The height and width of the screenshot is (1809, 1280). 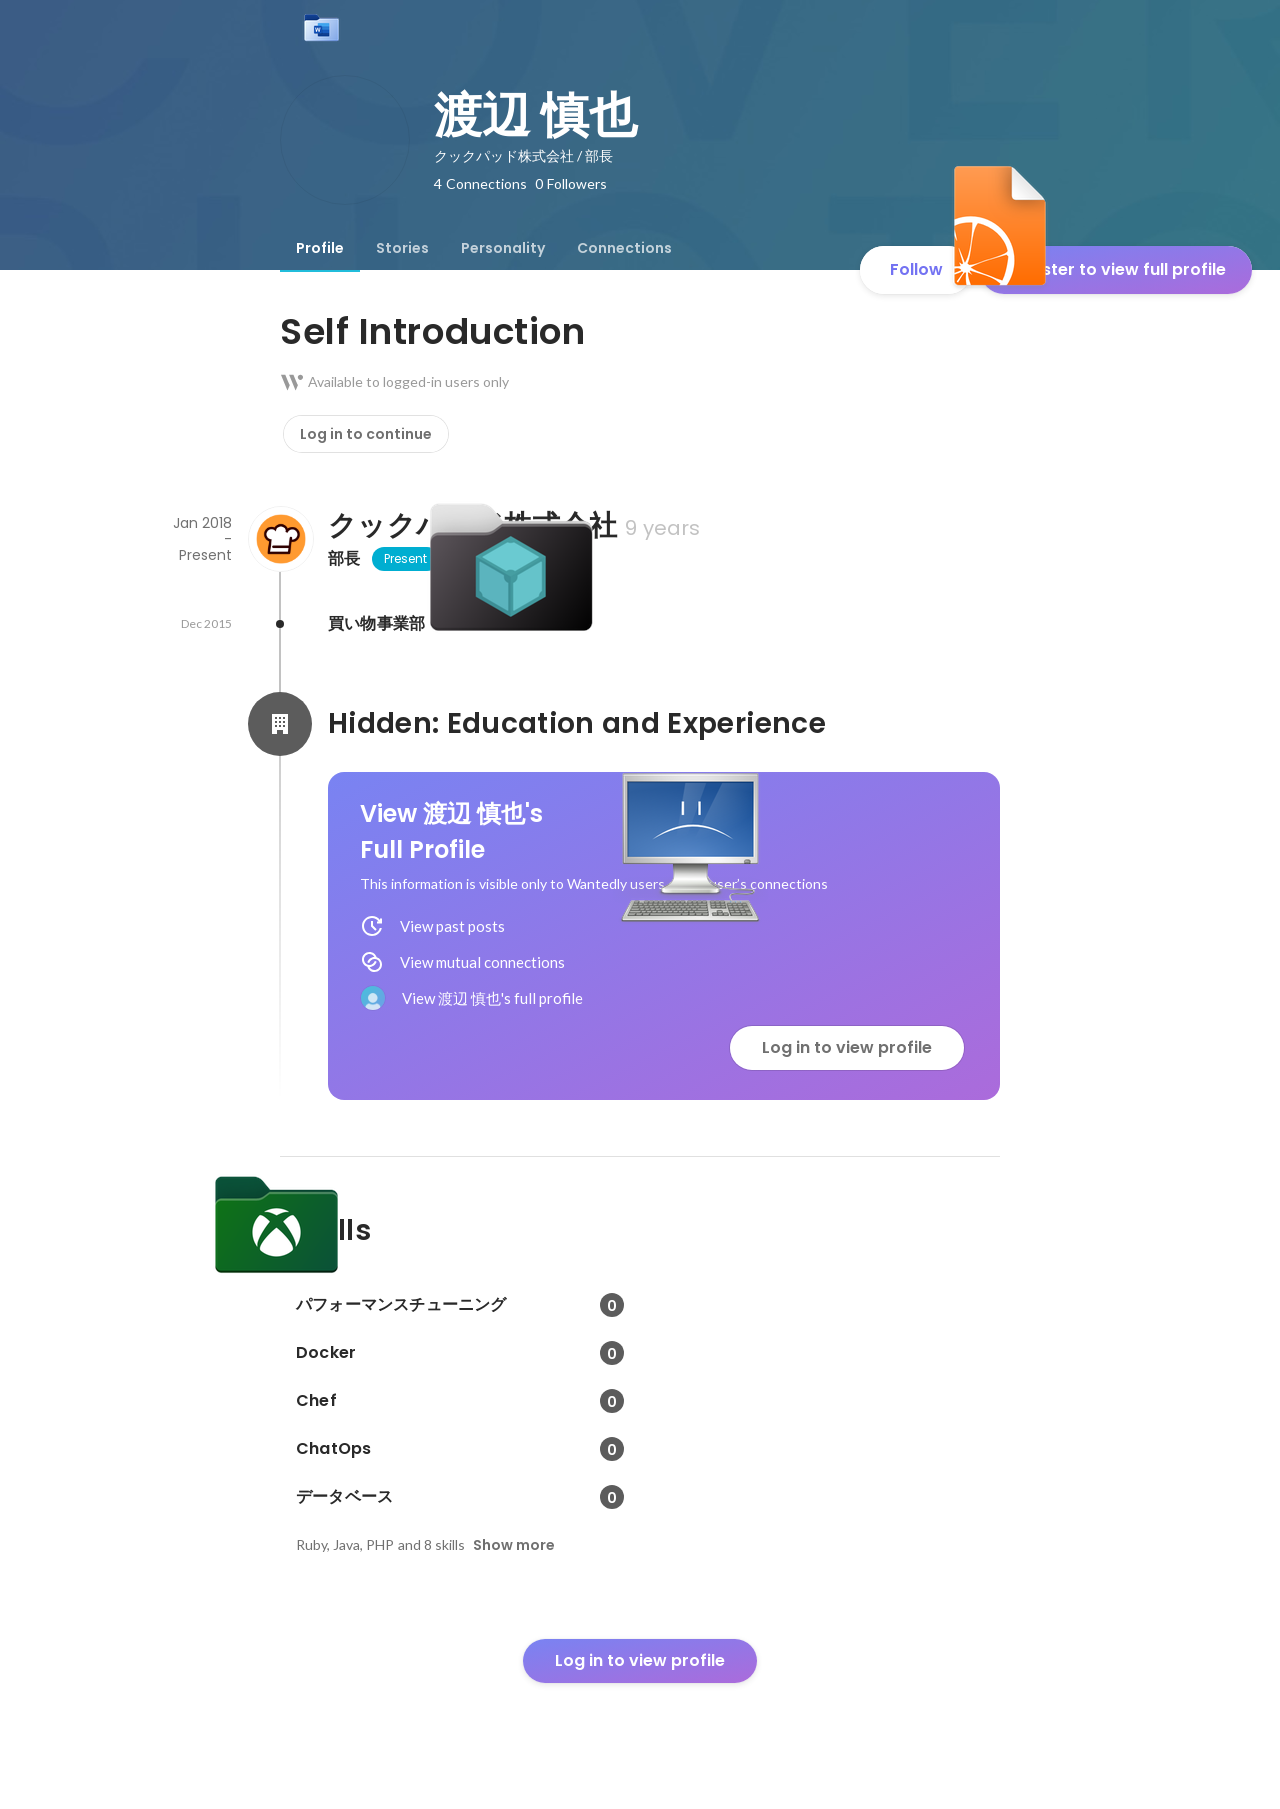 What do you see at coordinates (510, 571) in the screenshot?
I see `open IPFS folder` at bounding box center [510, 571].